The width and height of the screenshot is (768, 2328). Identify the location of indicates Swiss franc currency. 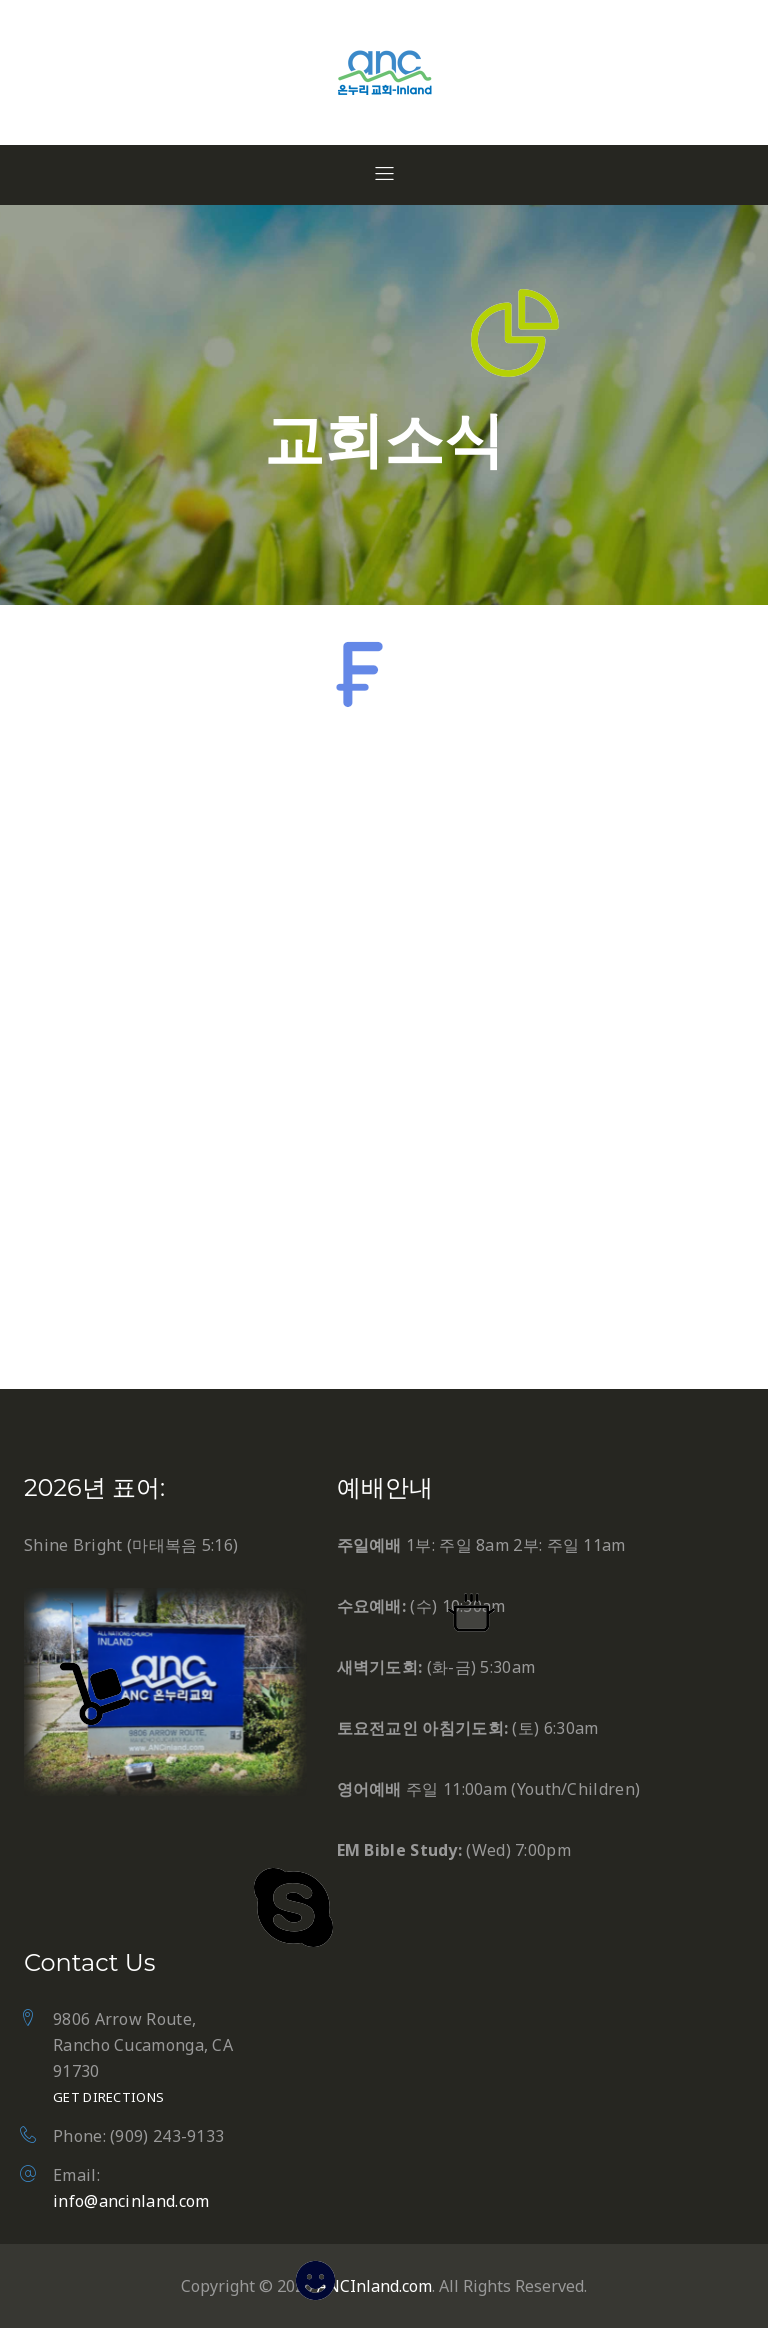
(359, 674).